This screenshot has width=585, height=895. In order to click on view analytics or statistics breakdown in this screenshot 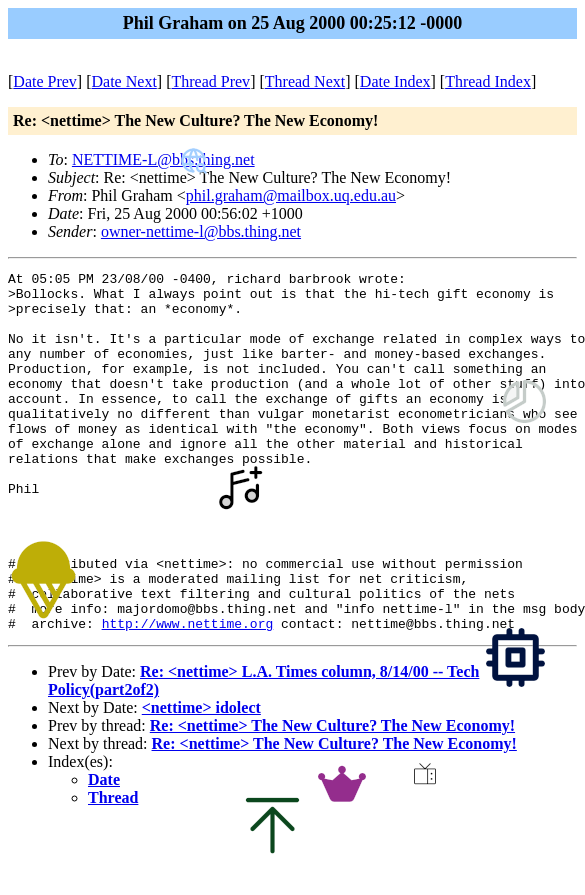, I will do `click(524, 401)`.